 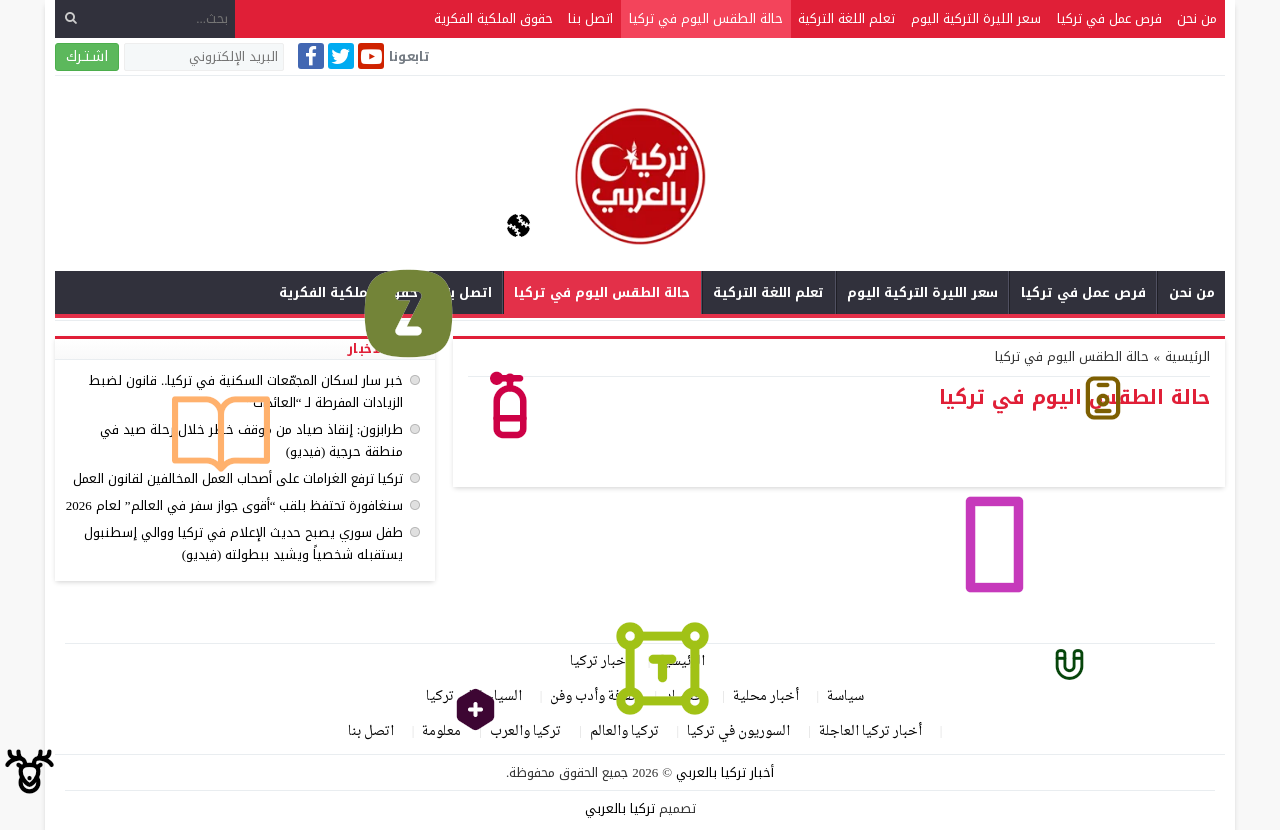 I want to click on app icon for a service or brand starting with "Z", so click(x=408, y=313).